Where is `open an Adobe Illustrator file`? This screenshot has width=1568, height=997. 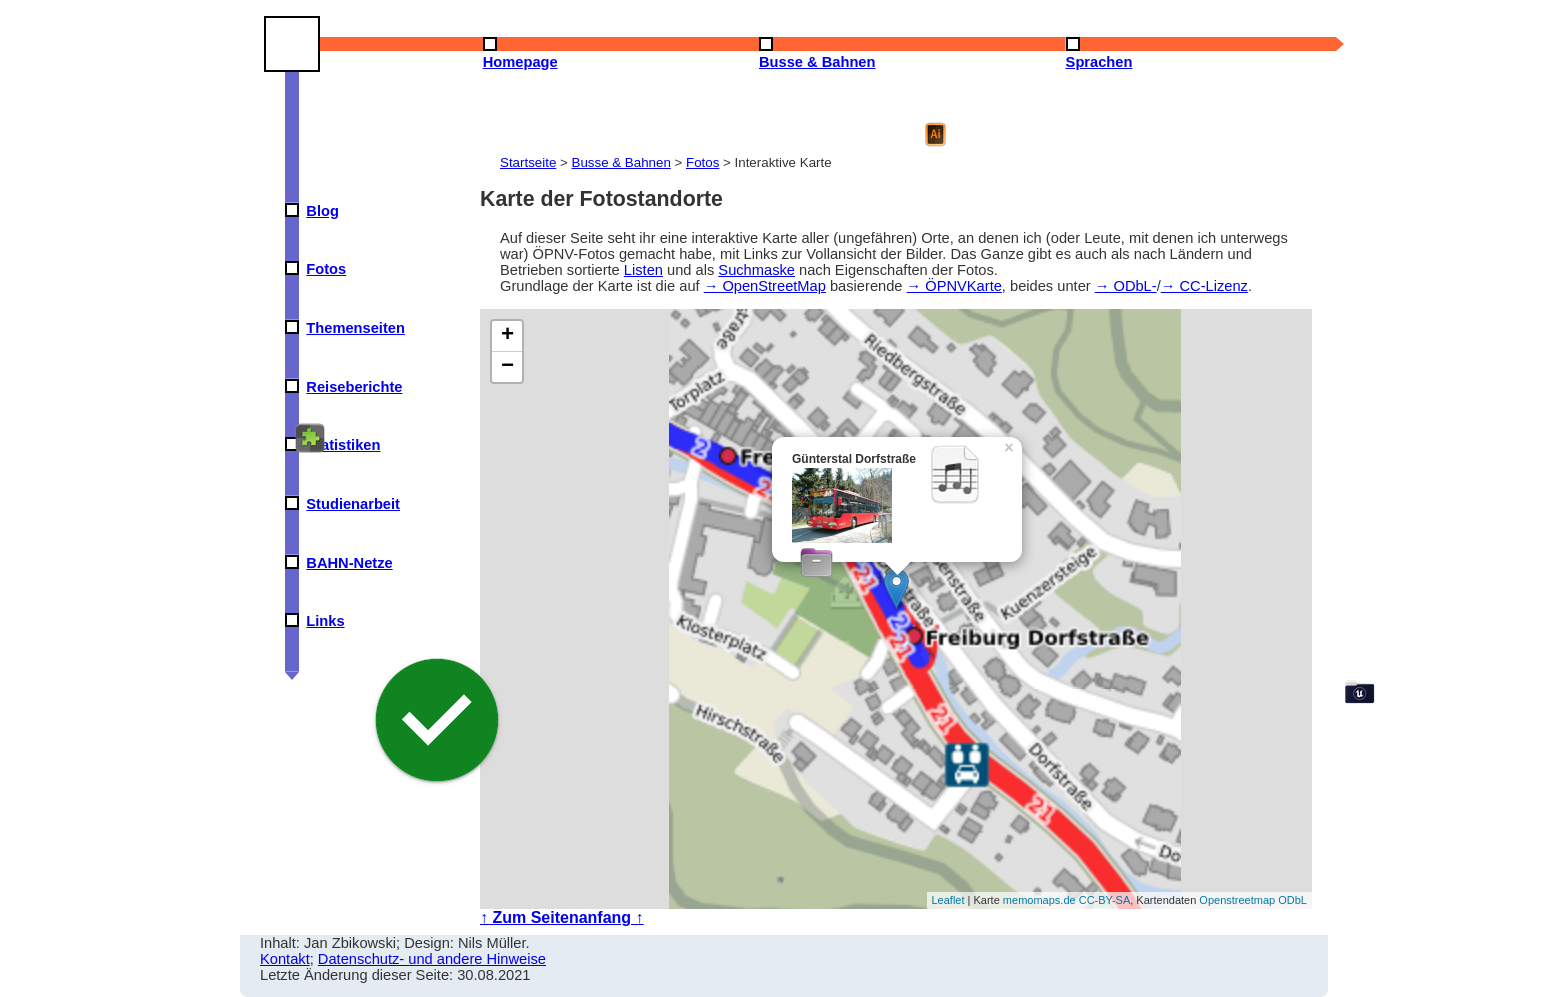
open an Adobe Illustrator file is located at coordinates (935, 134).